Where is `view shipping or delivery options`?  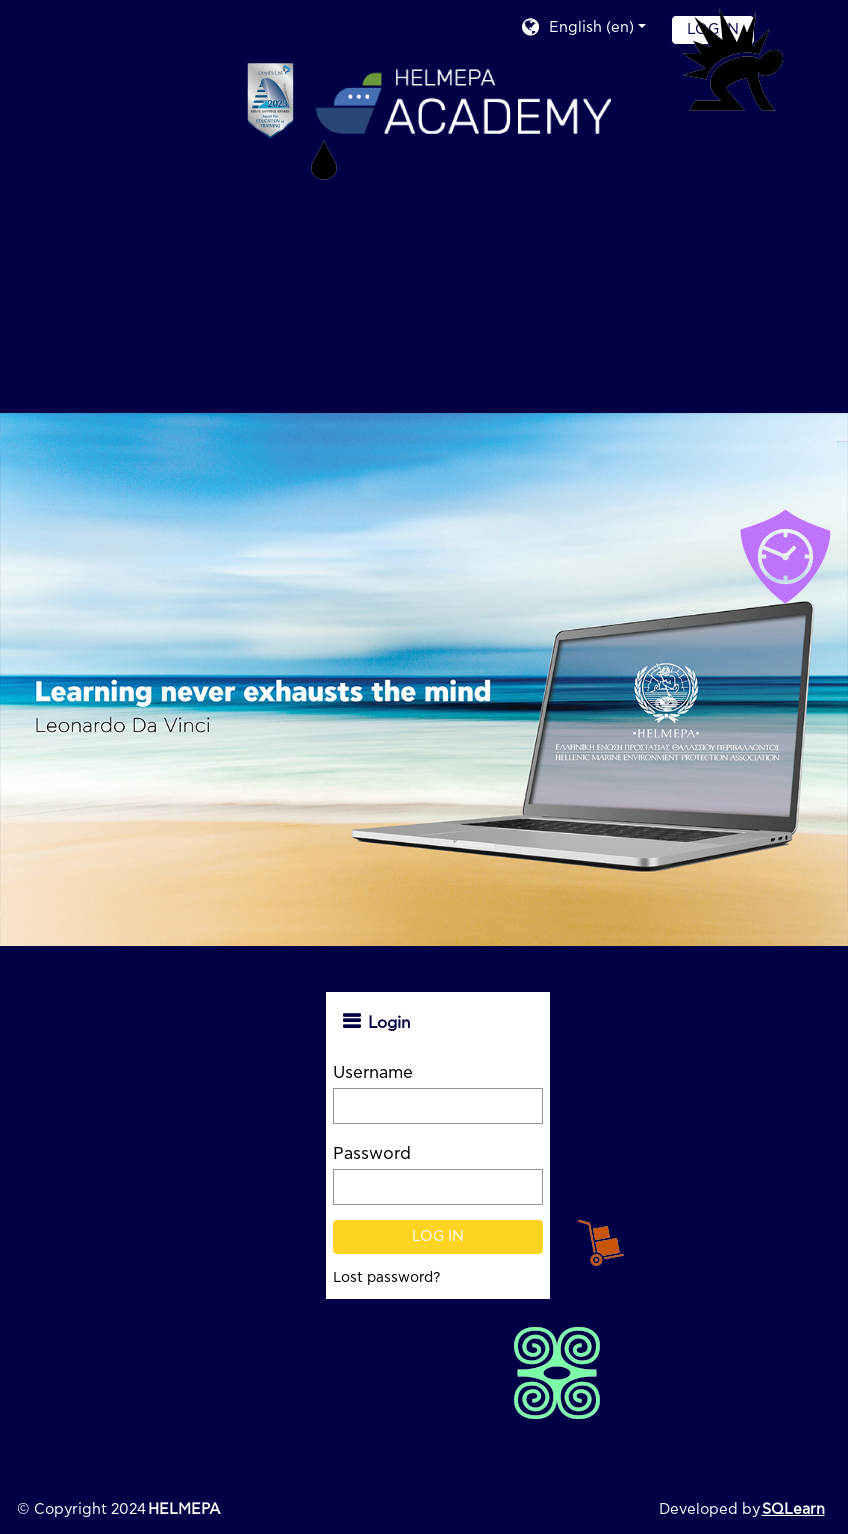 view shipping or delivery options is located at coordinates (602, 1241).